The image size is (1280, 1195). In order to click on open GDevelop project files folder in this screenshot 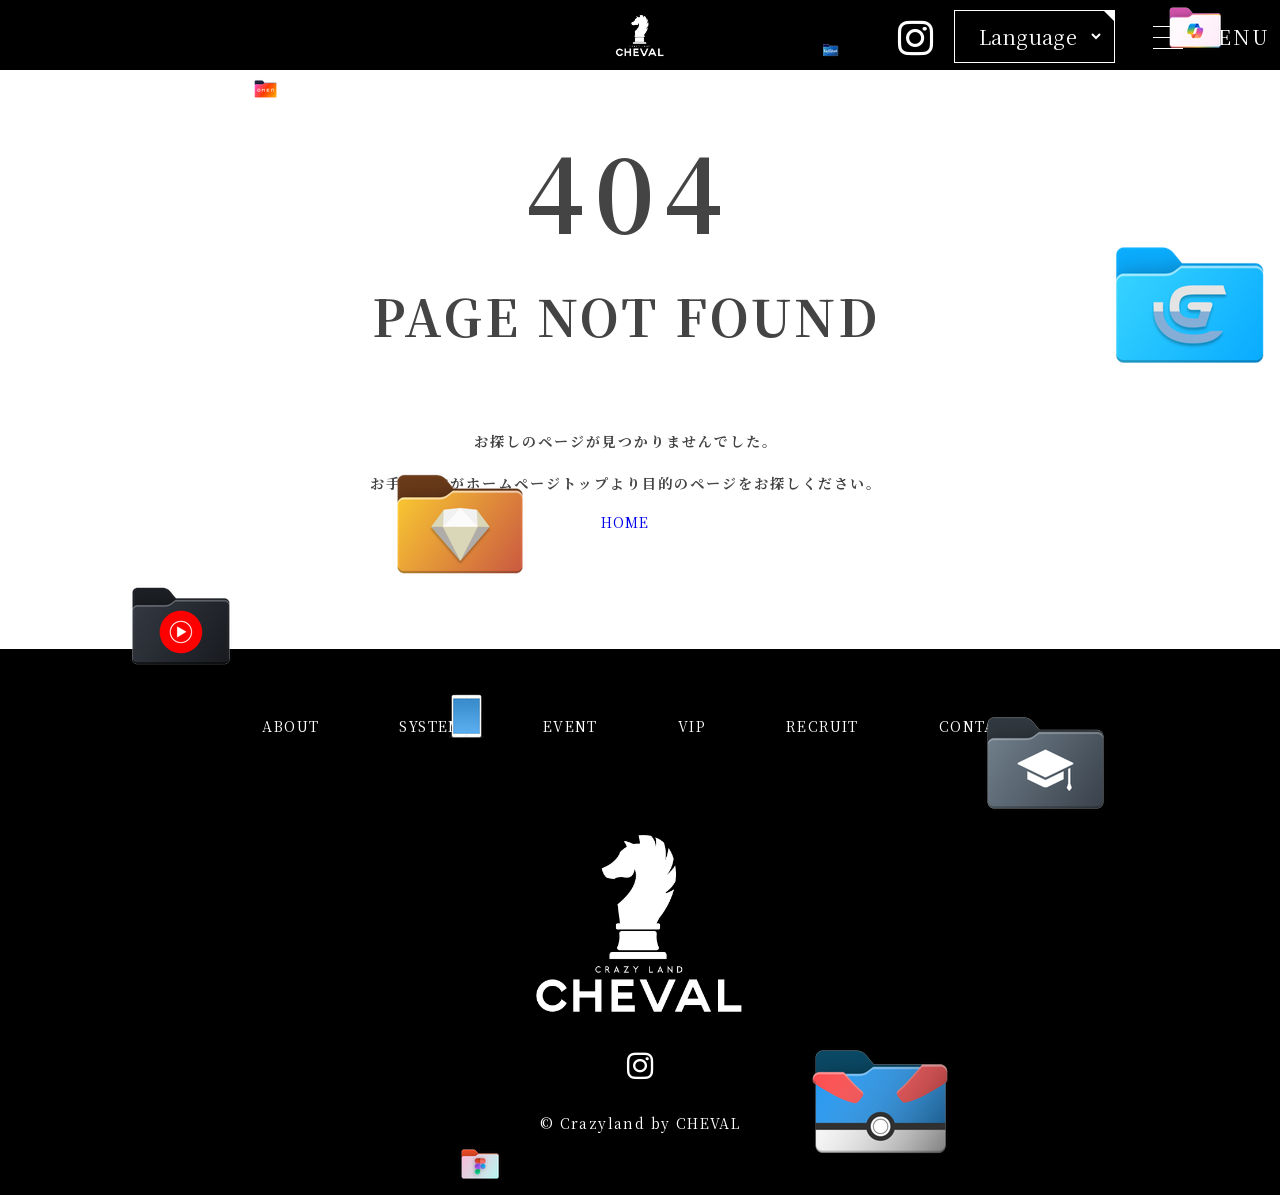, I will do `click(1189, 309)`.